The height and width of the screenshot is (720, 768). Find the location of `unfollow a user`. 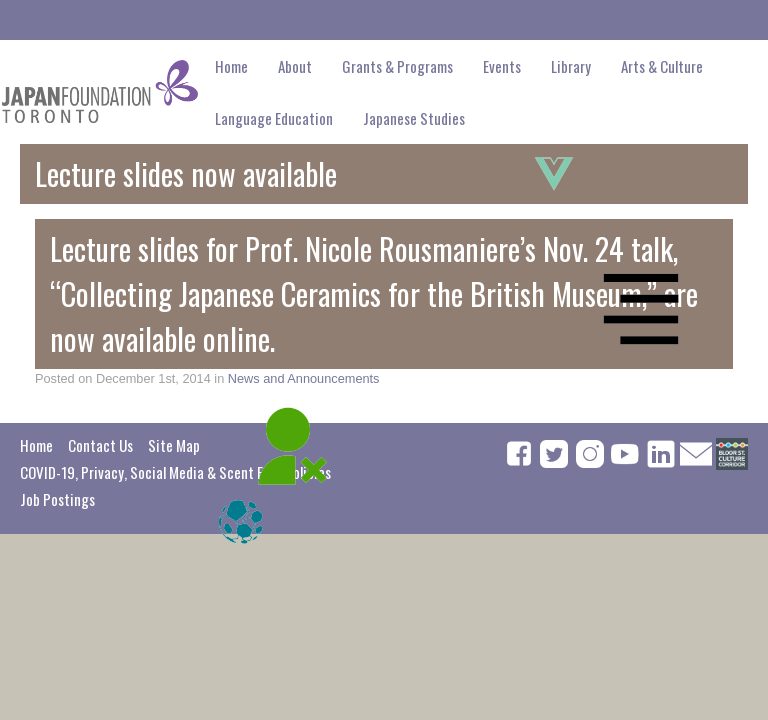

unfollow a user is located at coordinates (288, 448).